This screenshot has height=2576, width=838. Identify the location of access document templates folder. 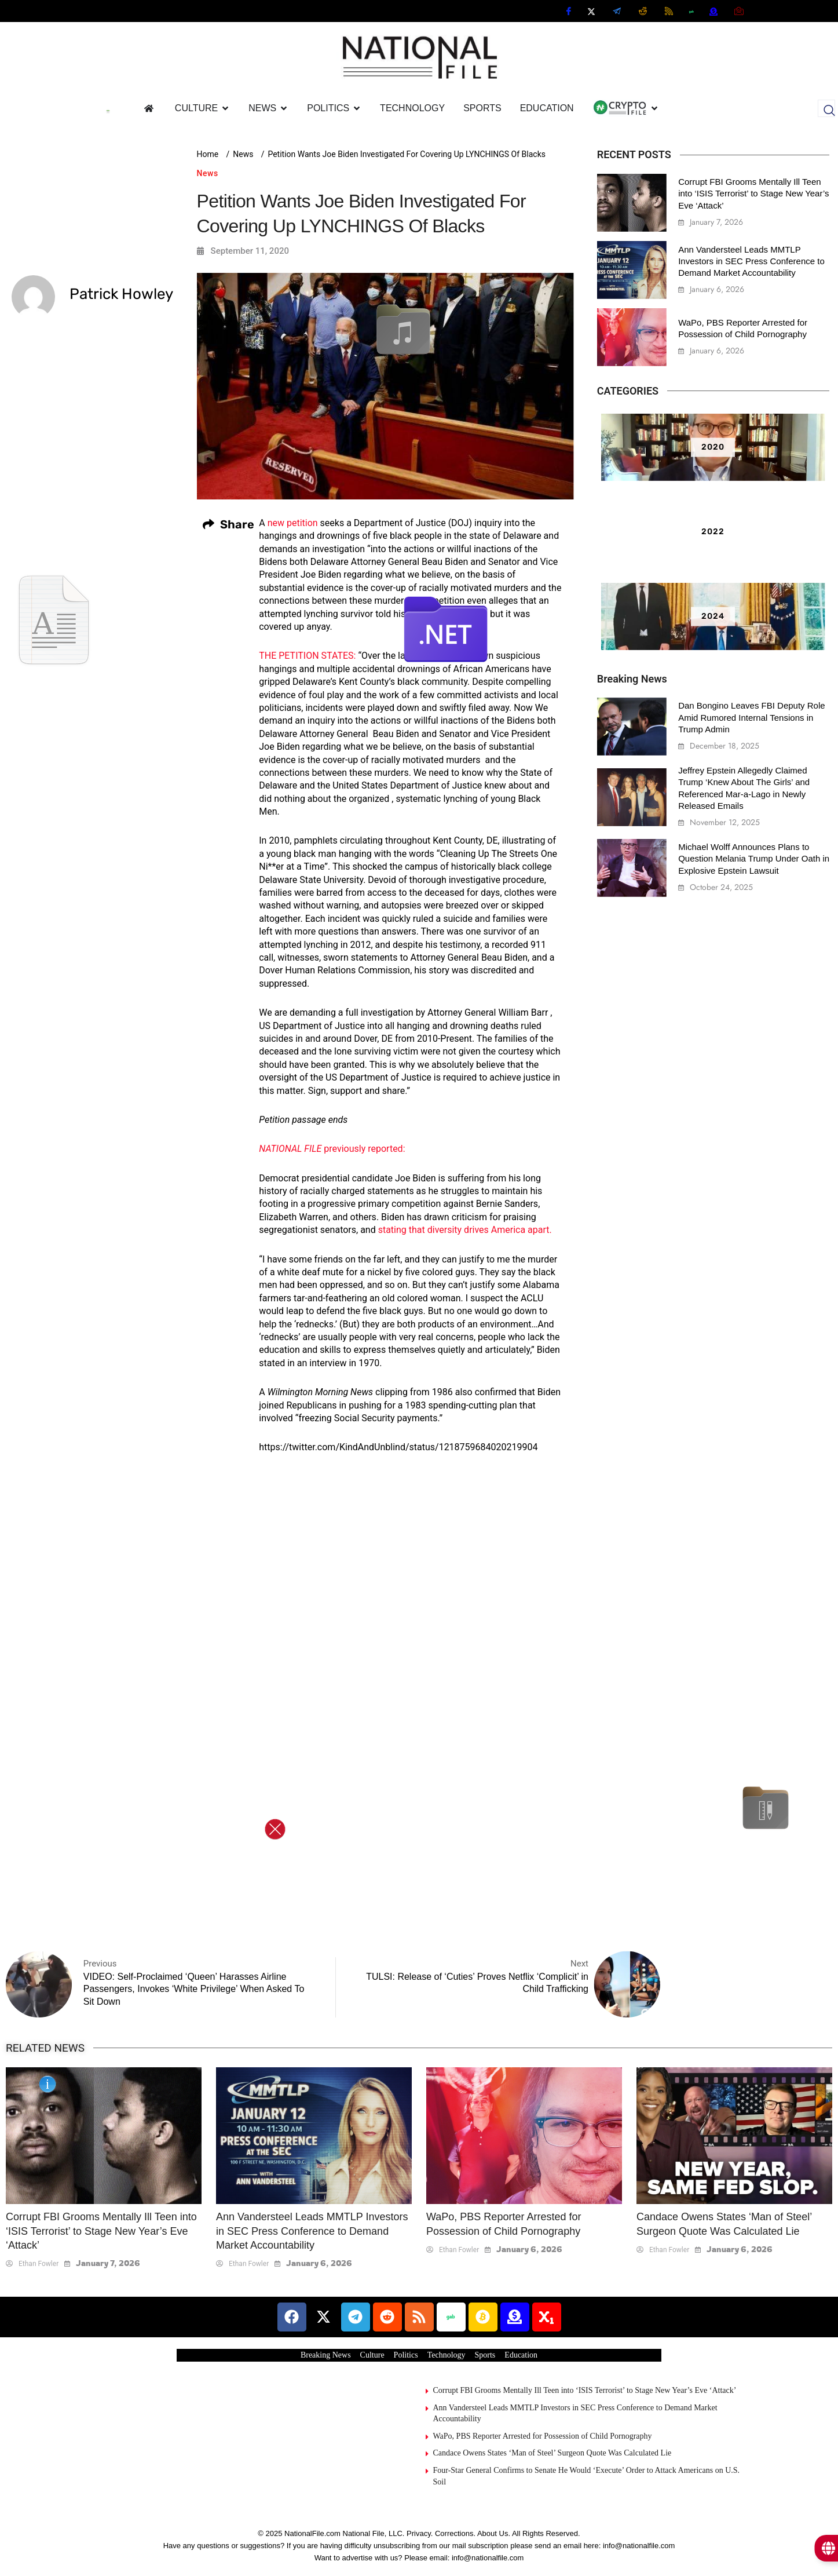
(766, 1808).